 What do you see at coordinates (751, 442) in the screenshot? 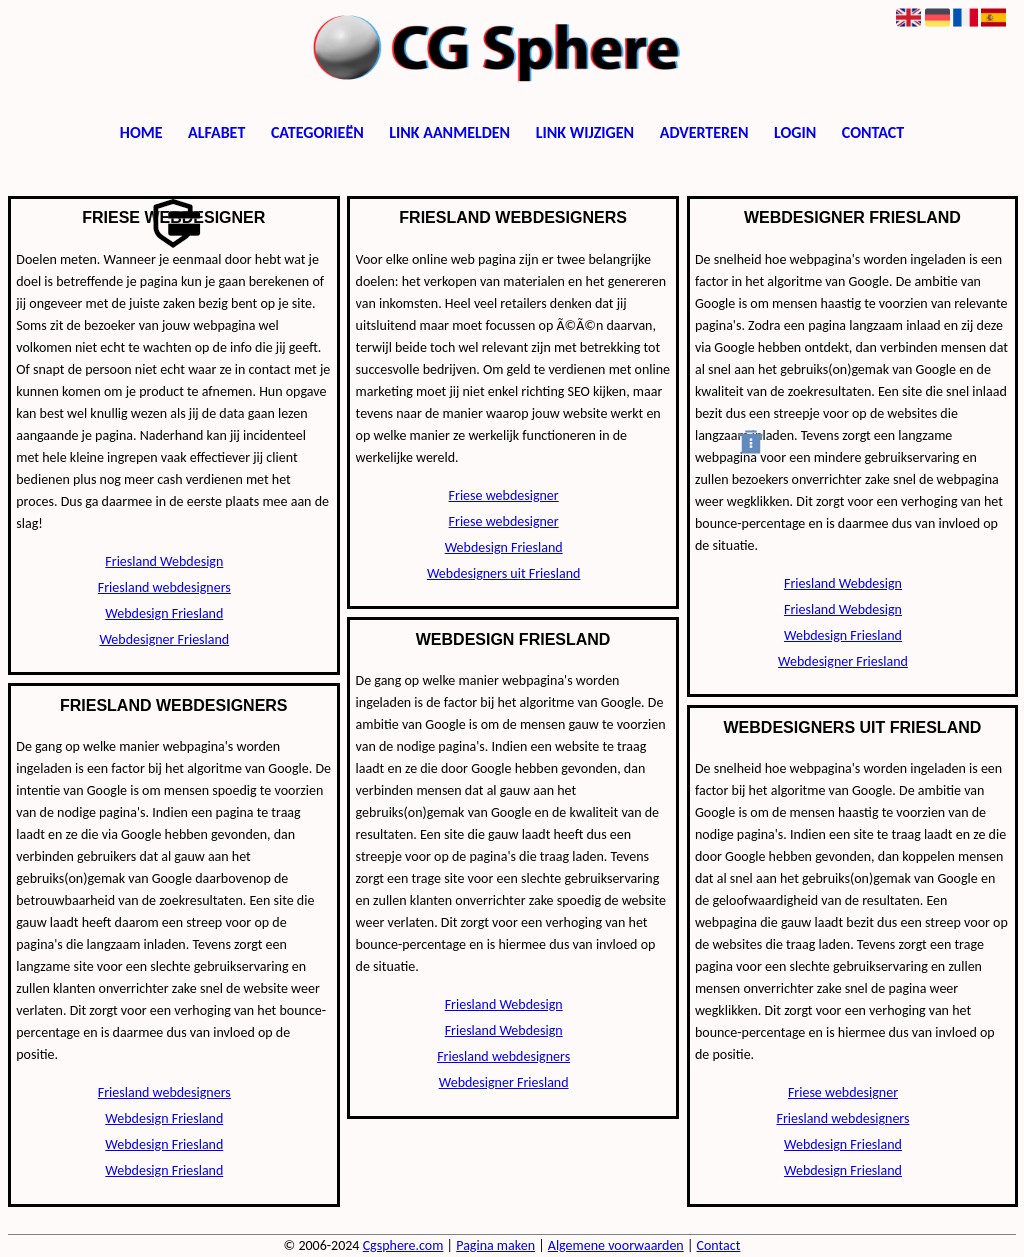
I see `delete selected item` at bounding box center [751, 442].